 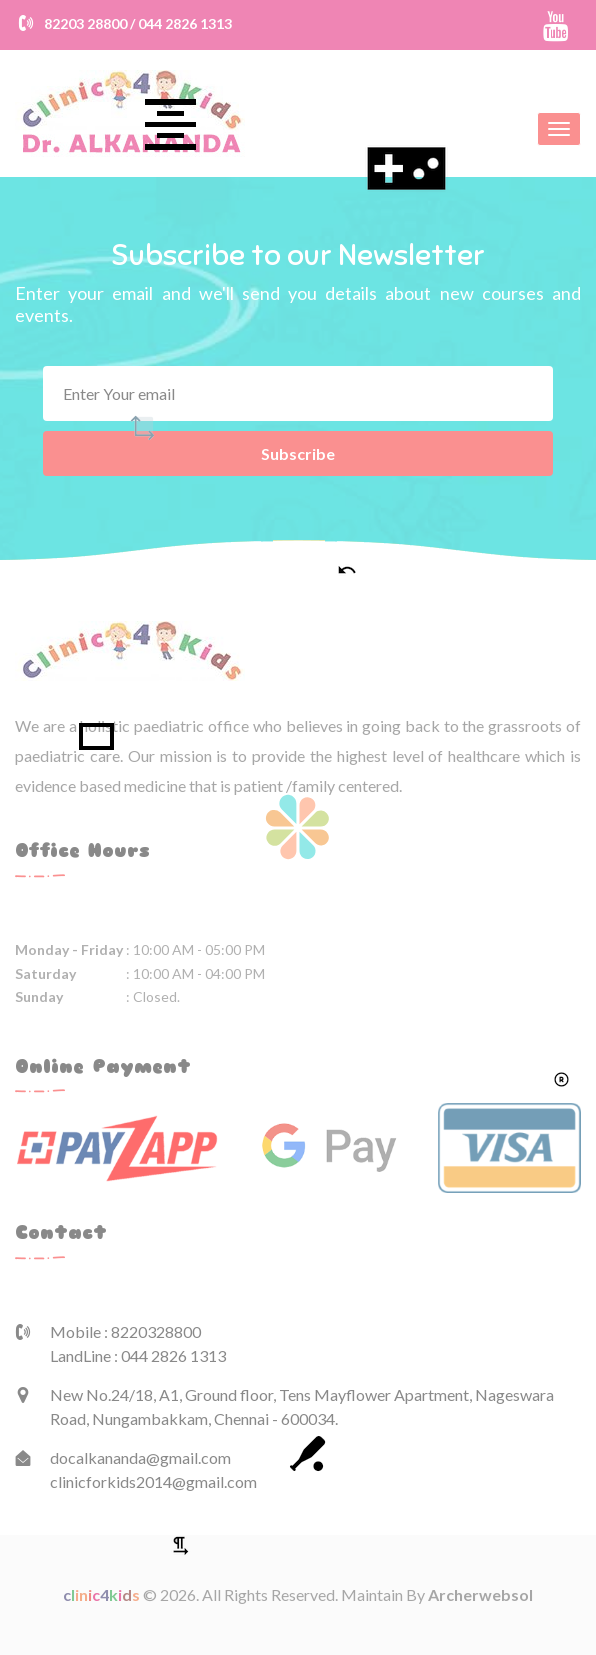 I want to click on crop image to landscape orientation, so click(x=96, y=736).